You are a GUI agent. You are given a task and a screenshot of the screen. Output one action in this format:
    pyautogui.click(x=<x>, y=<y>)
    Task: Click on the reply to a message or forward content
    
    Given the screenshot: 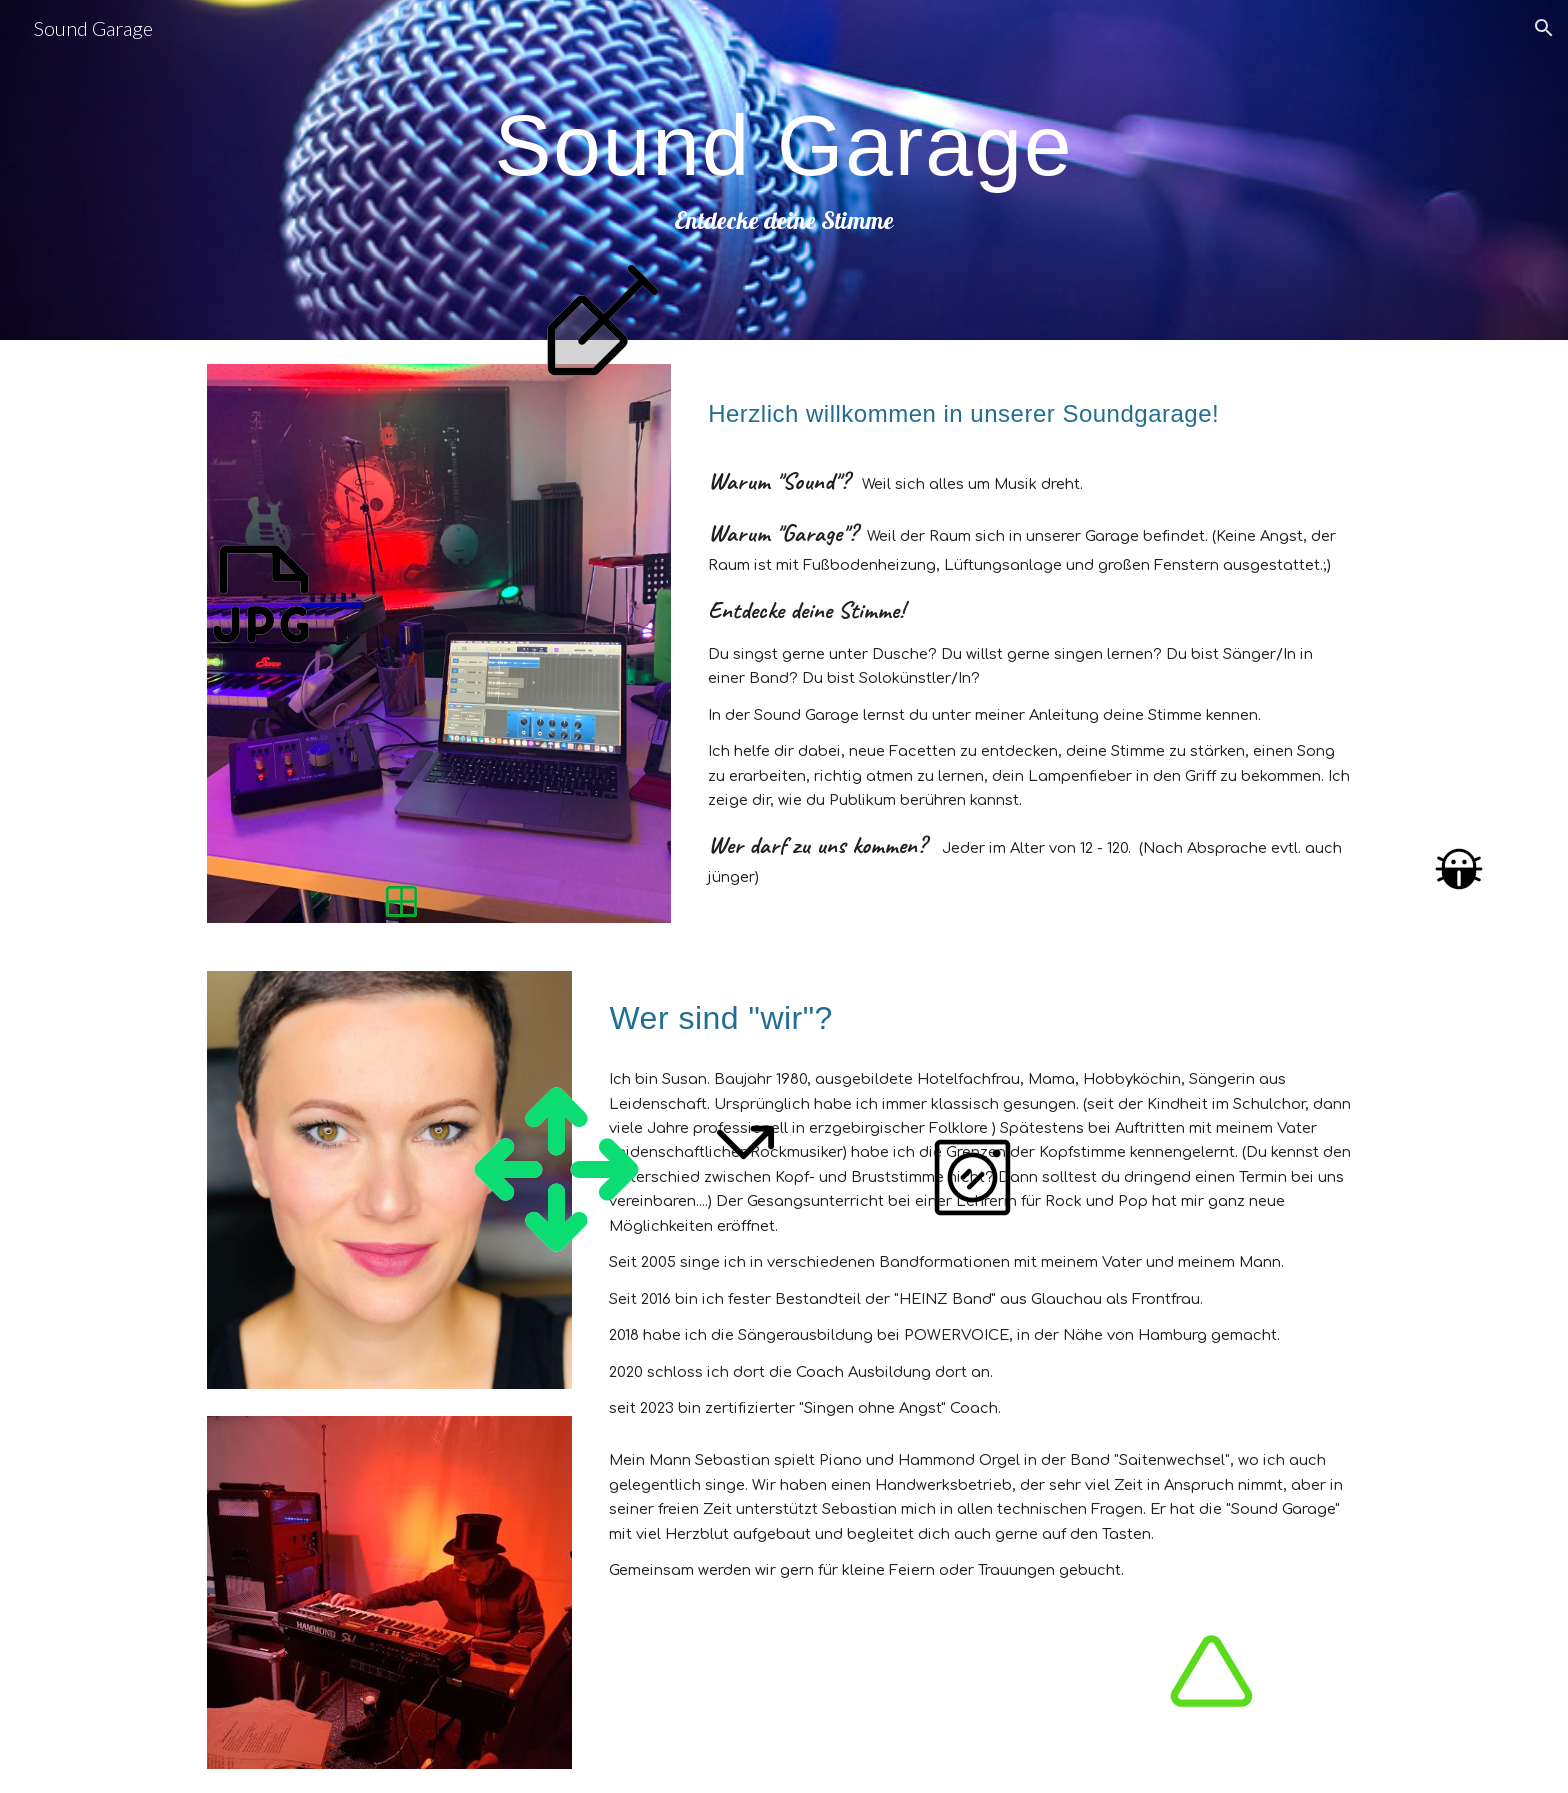 What is the action you would take?
    pyautogui.click(x=745, y=1140)
    